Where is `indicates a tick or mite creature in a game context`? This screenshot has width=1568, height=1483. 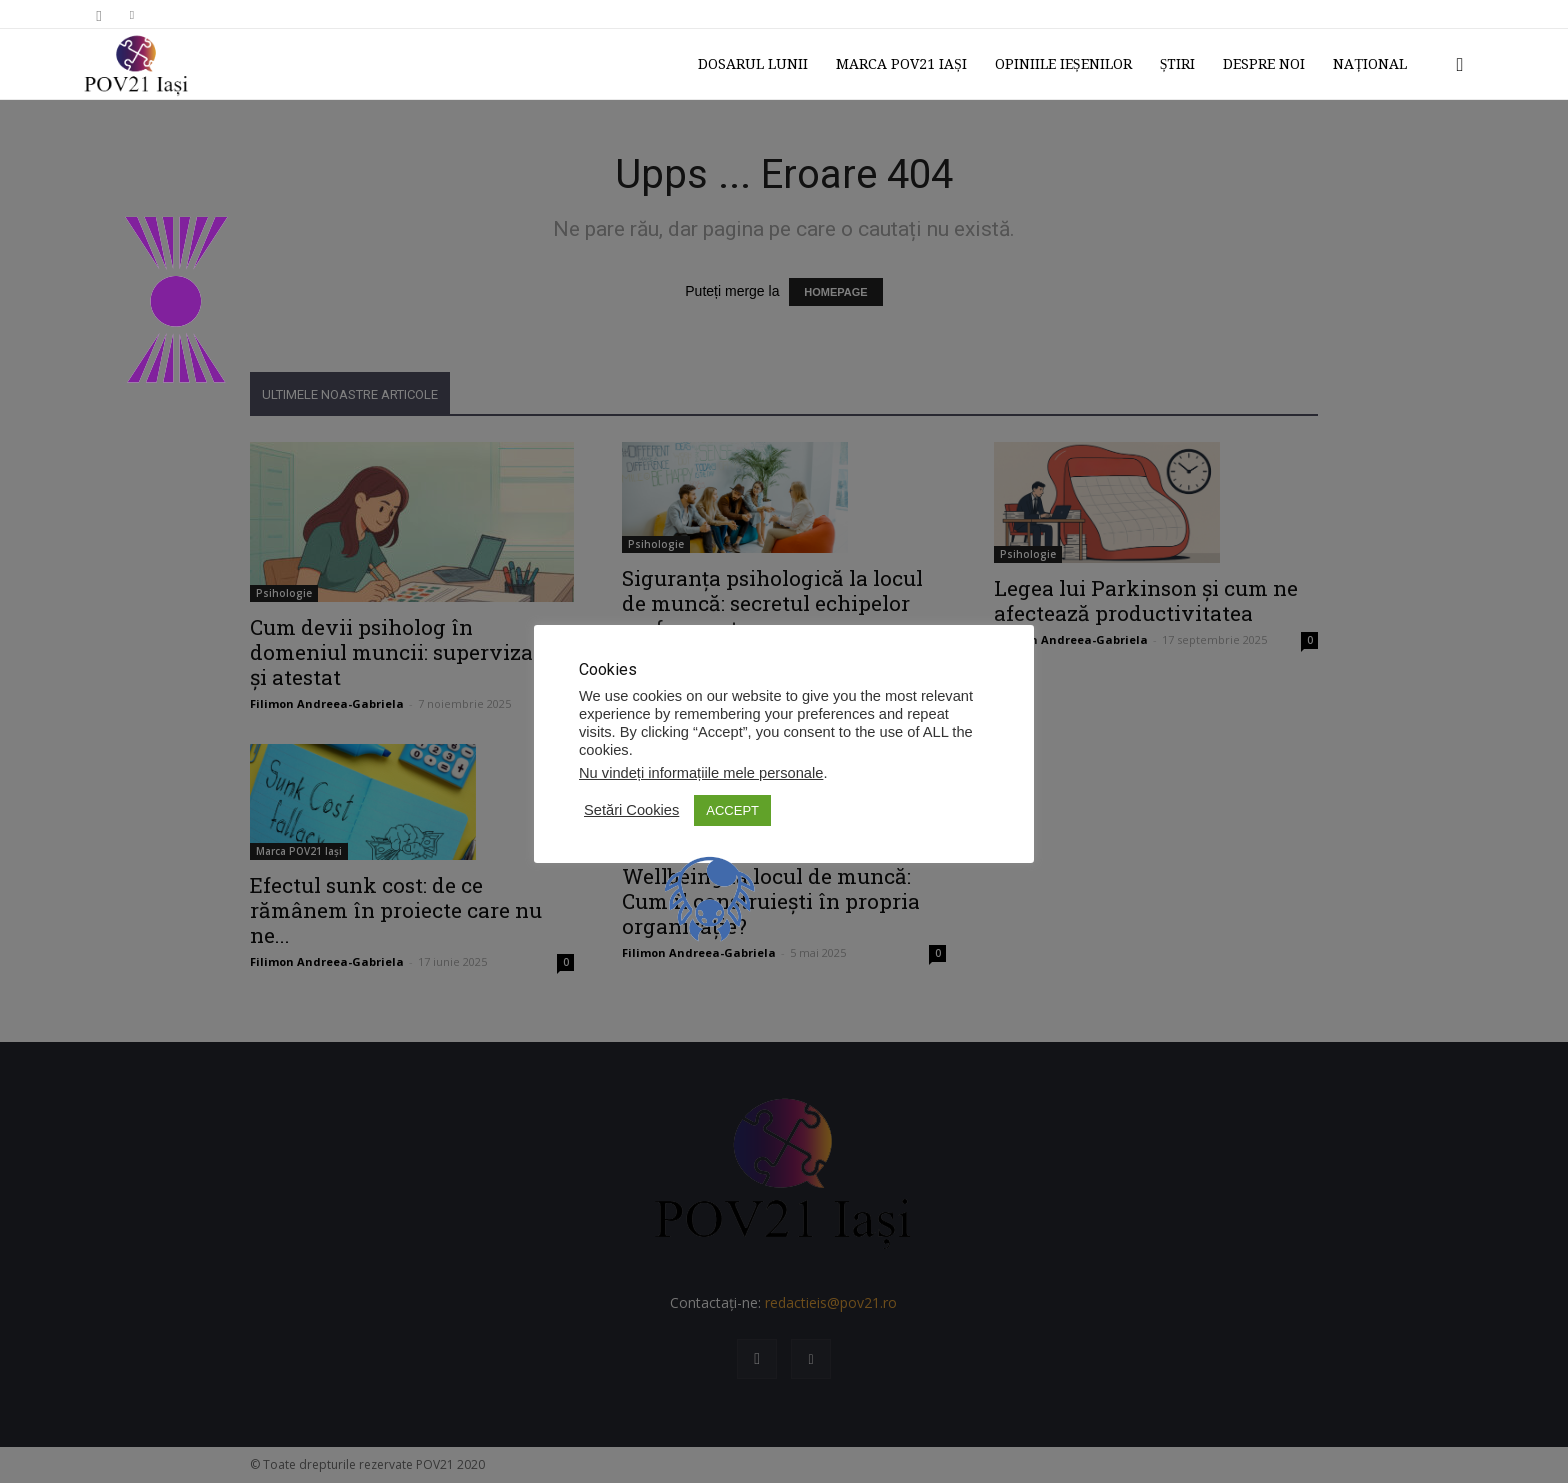
indicates a tick or mite creature in a game context is located at coordinates (708, 899).